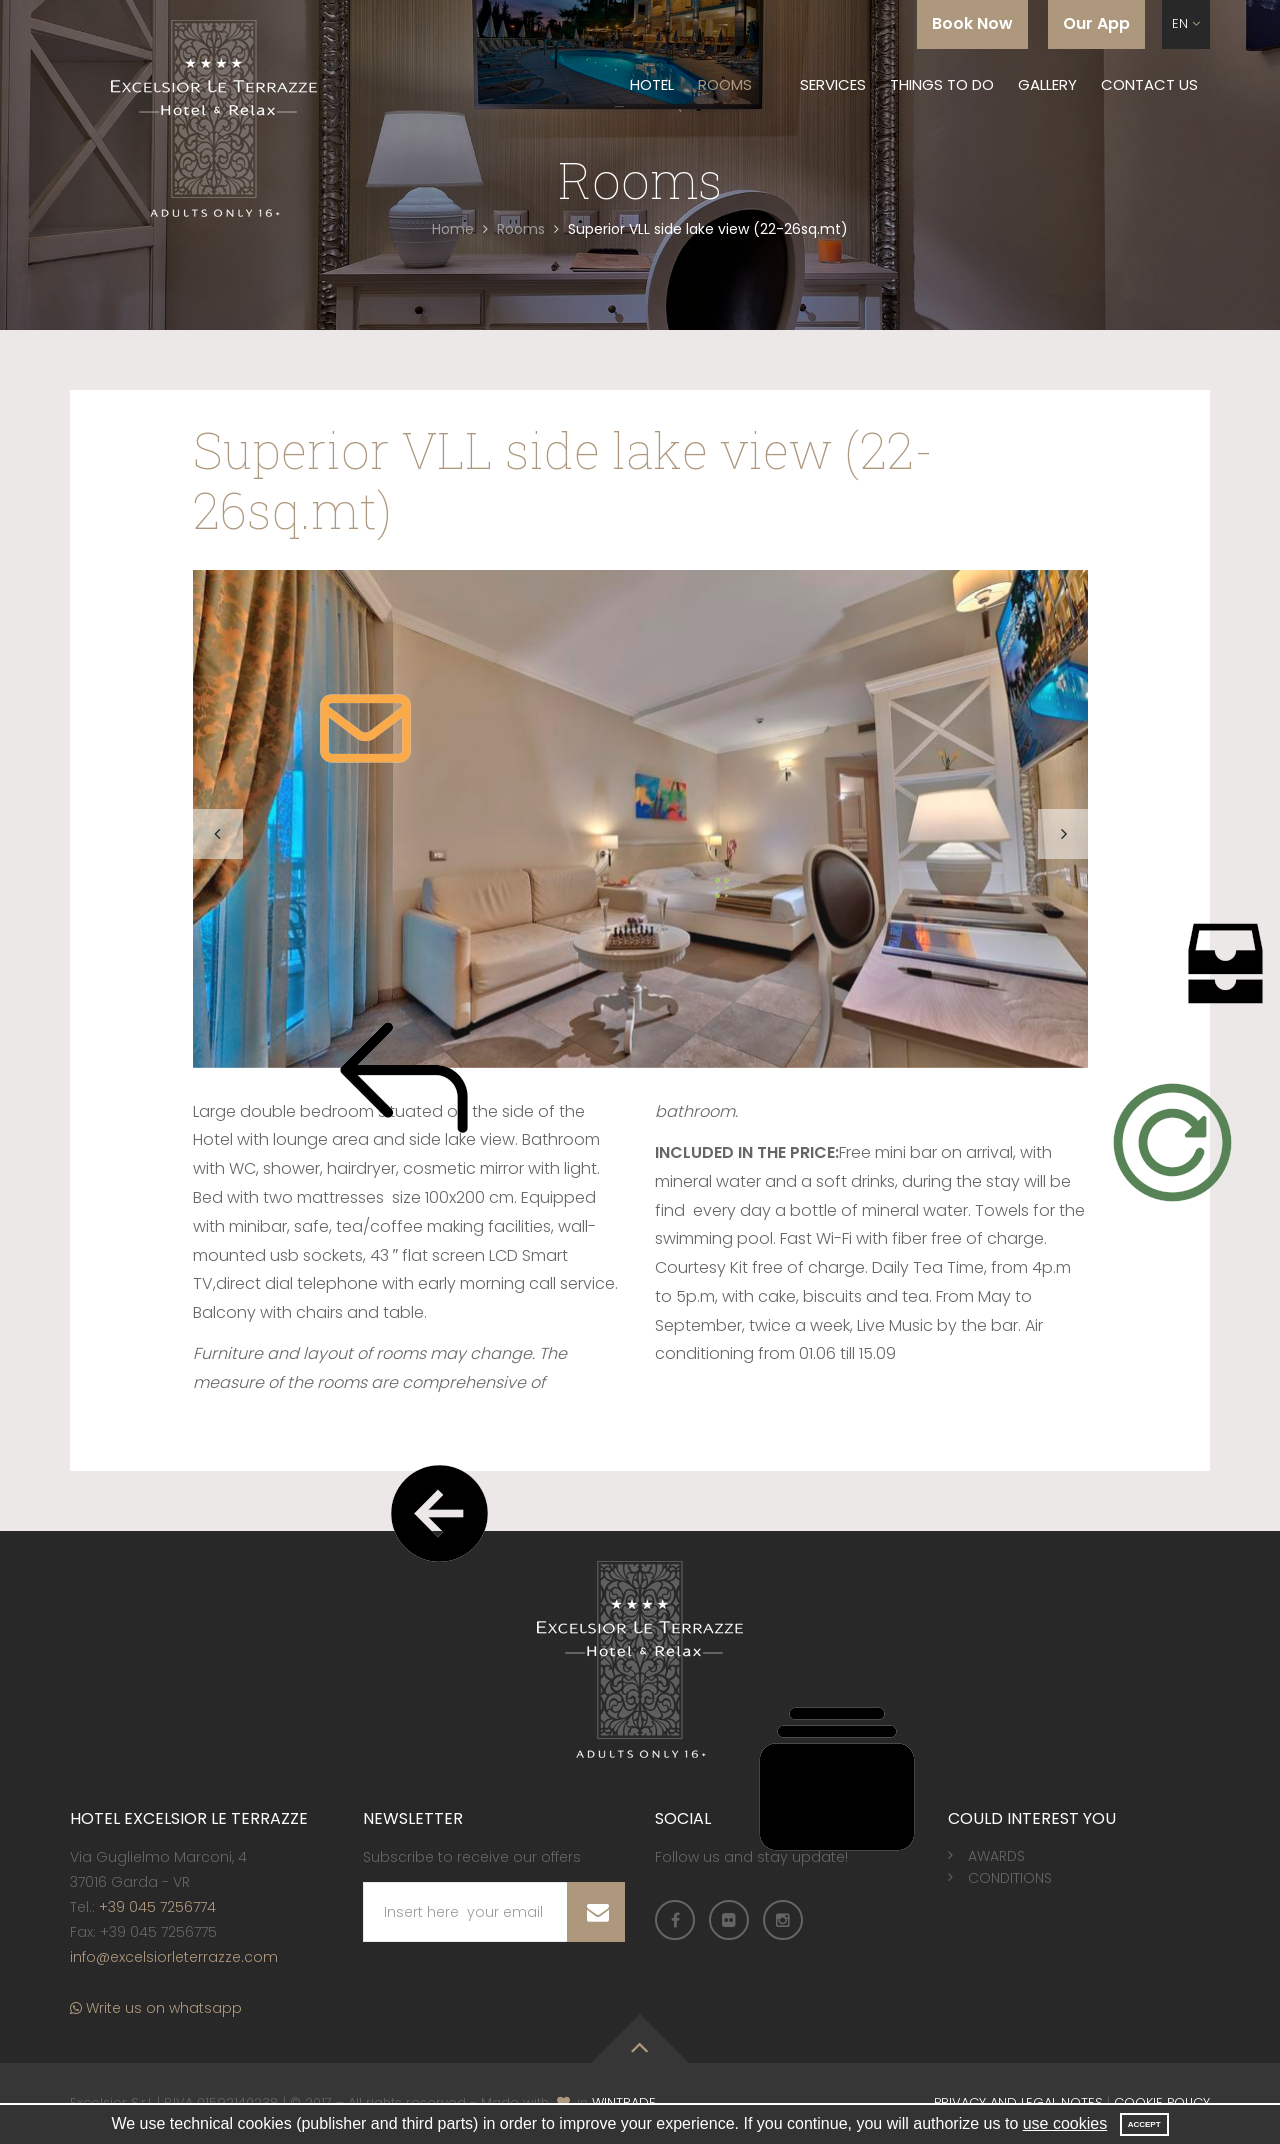  I want to click on enable braille accessibility features, so click(722, 888).